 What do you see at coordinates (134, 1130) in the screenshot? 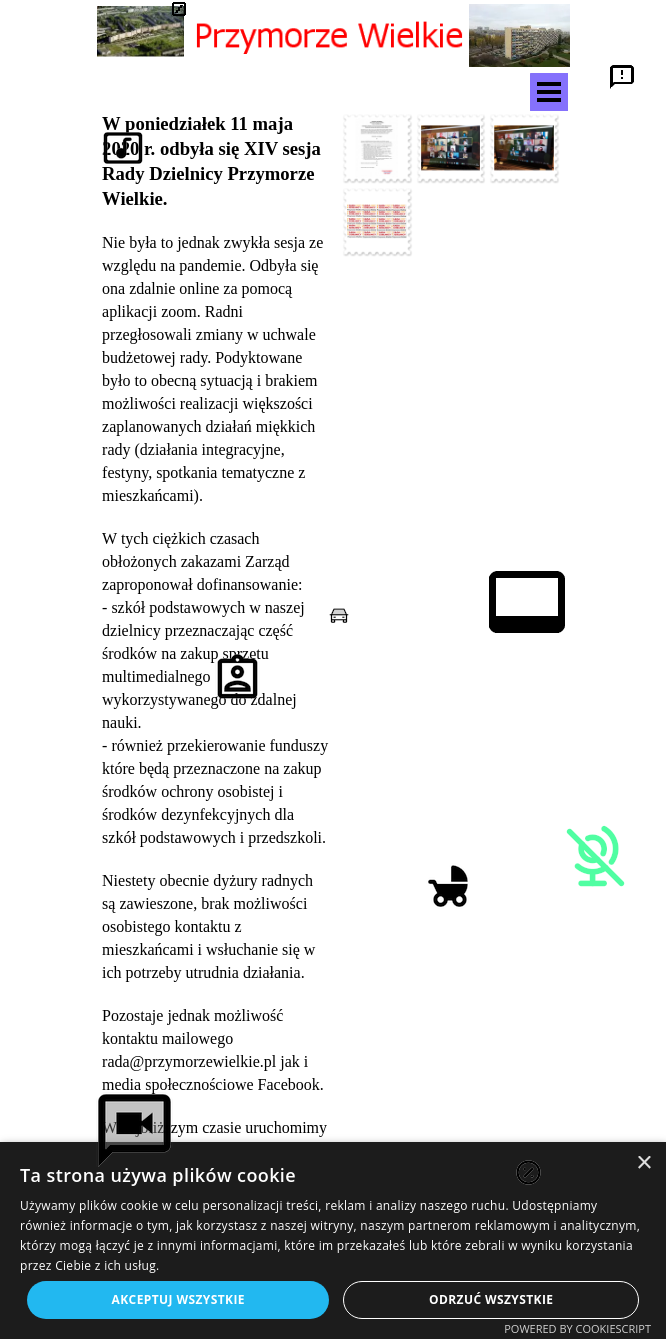
I see `start a video chat conversation` at bounding box center [134, 1130].